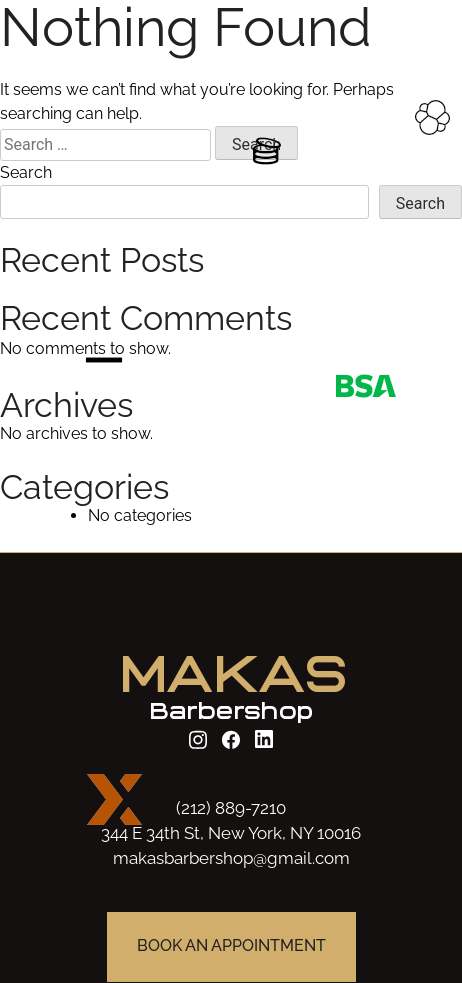 Image resolution: width=462 pixels, height=983 pixels. I want to click on remove or subtract an item, so click(104, 360).